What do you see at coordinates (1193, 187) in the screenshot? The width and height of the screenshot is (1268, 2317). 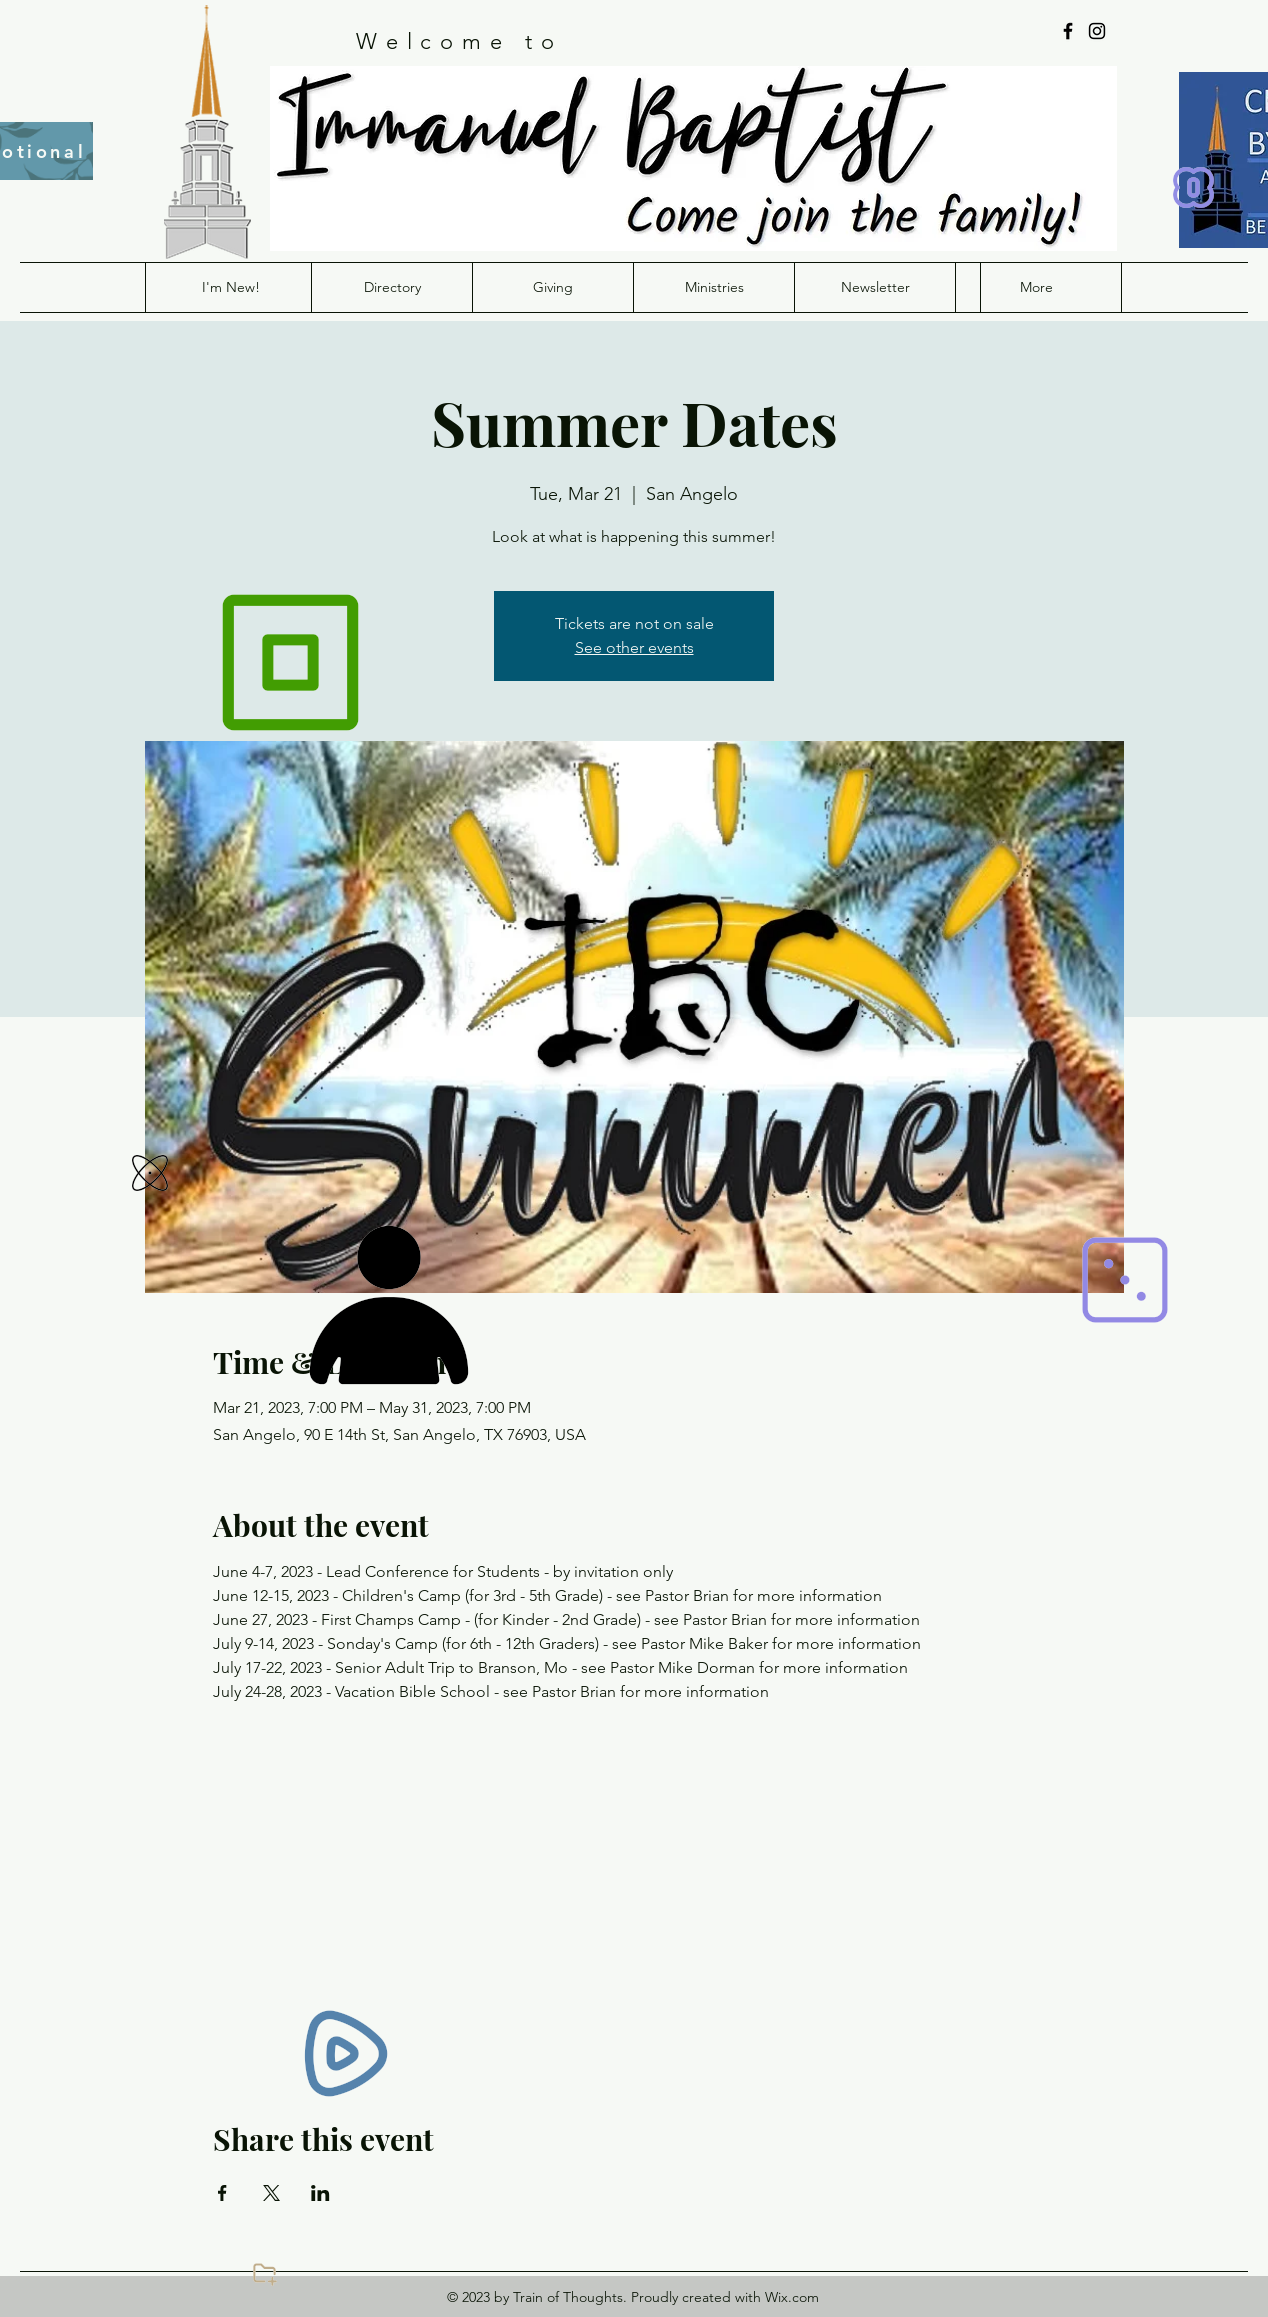 I see `open the Amie calendar app` at bounding box center [1193, 187].